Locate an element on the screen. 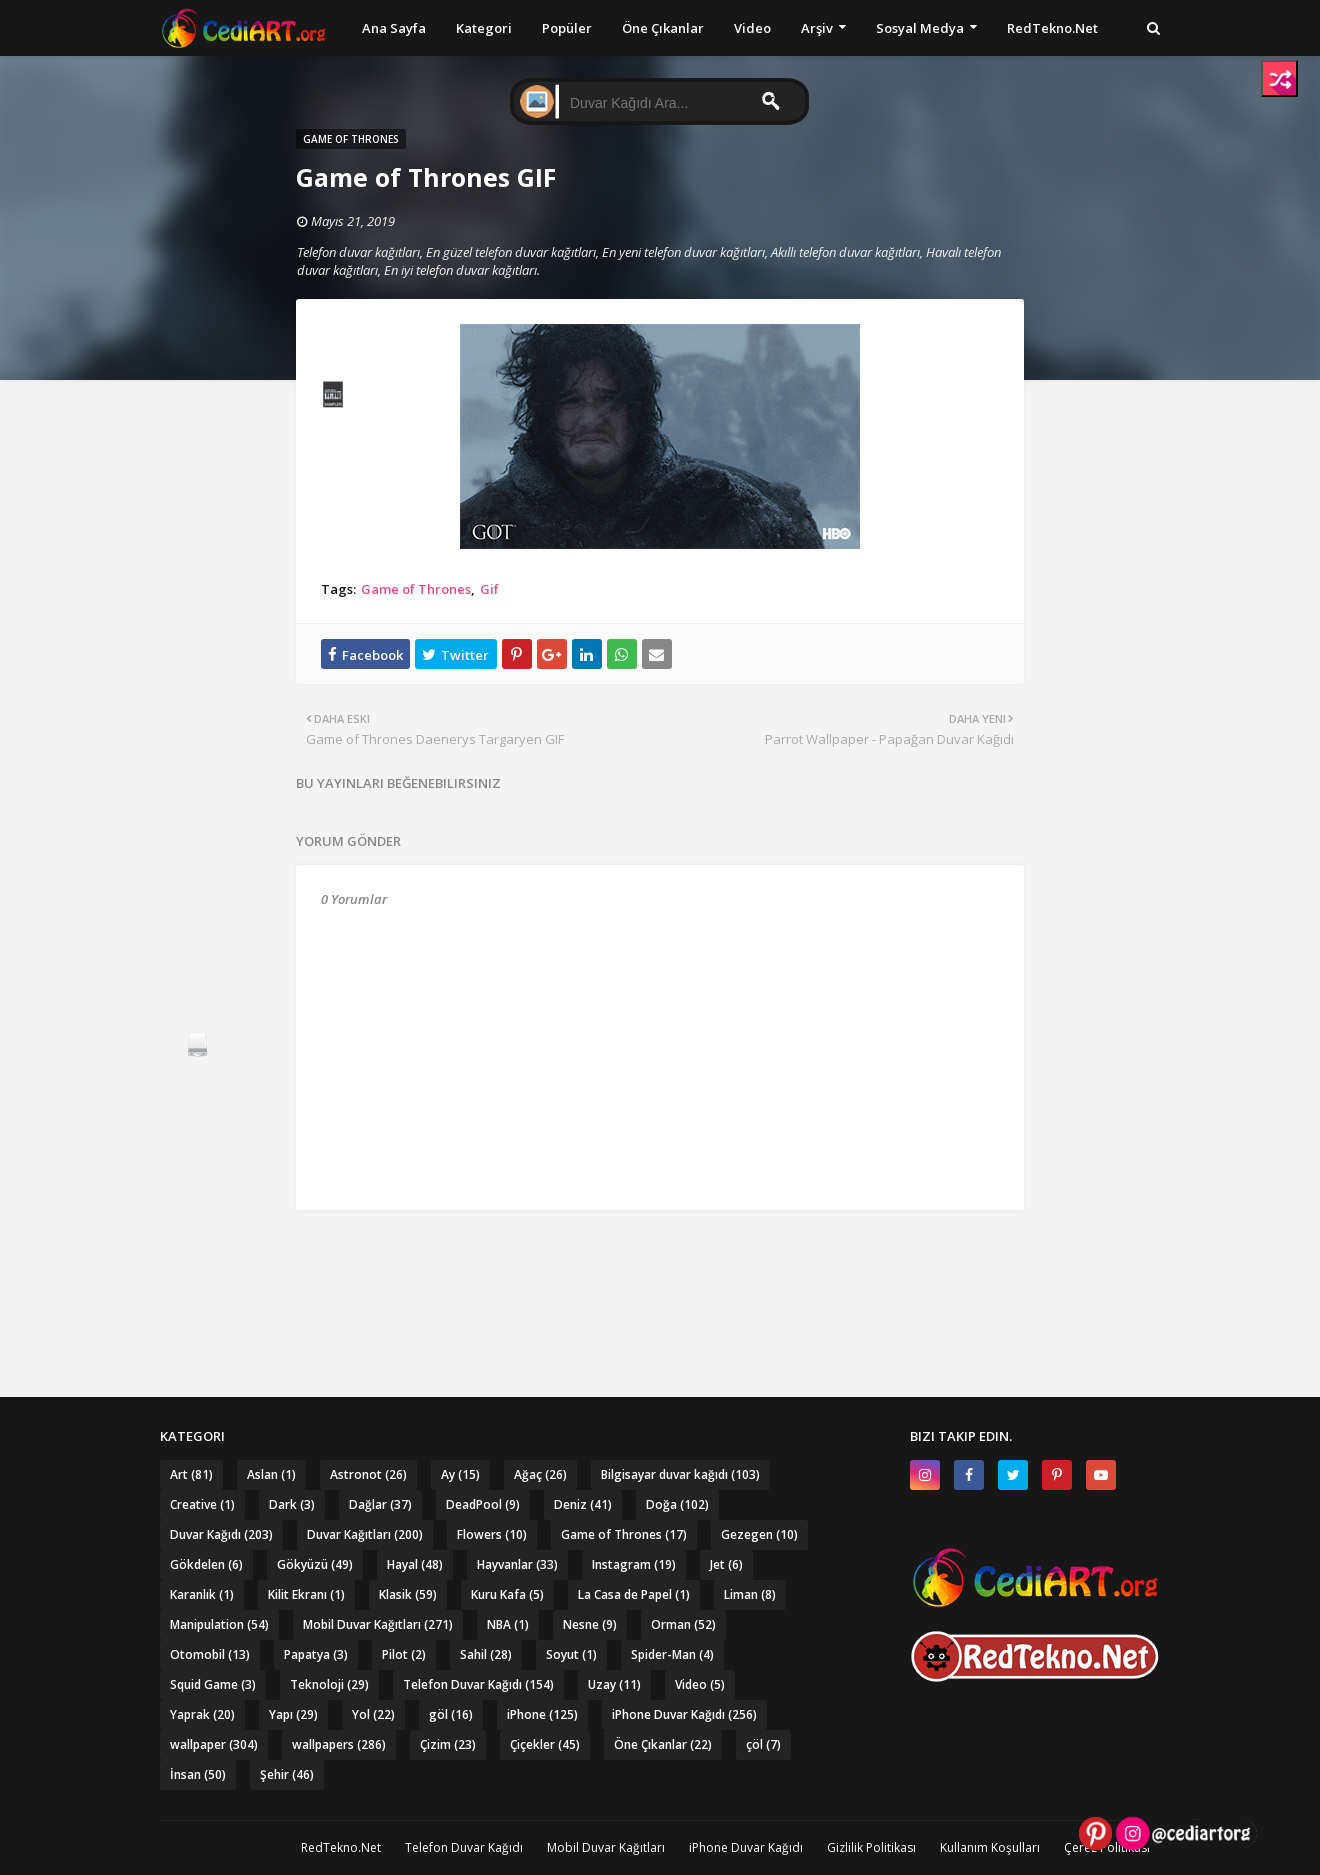 This screenshot has height=1875, width=1320. open the EXS24 sampler instrument in GarageBand is located at coordinates (333, 395).